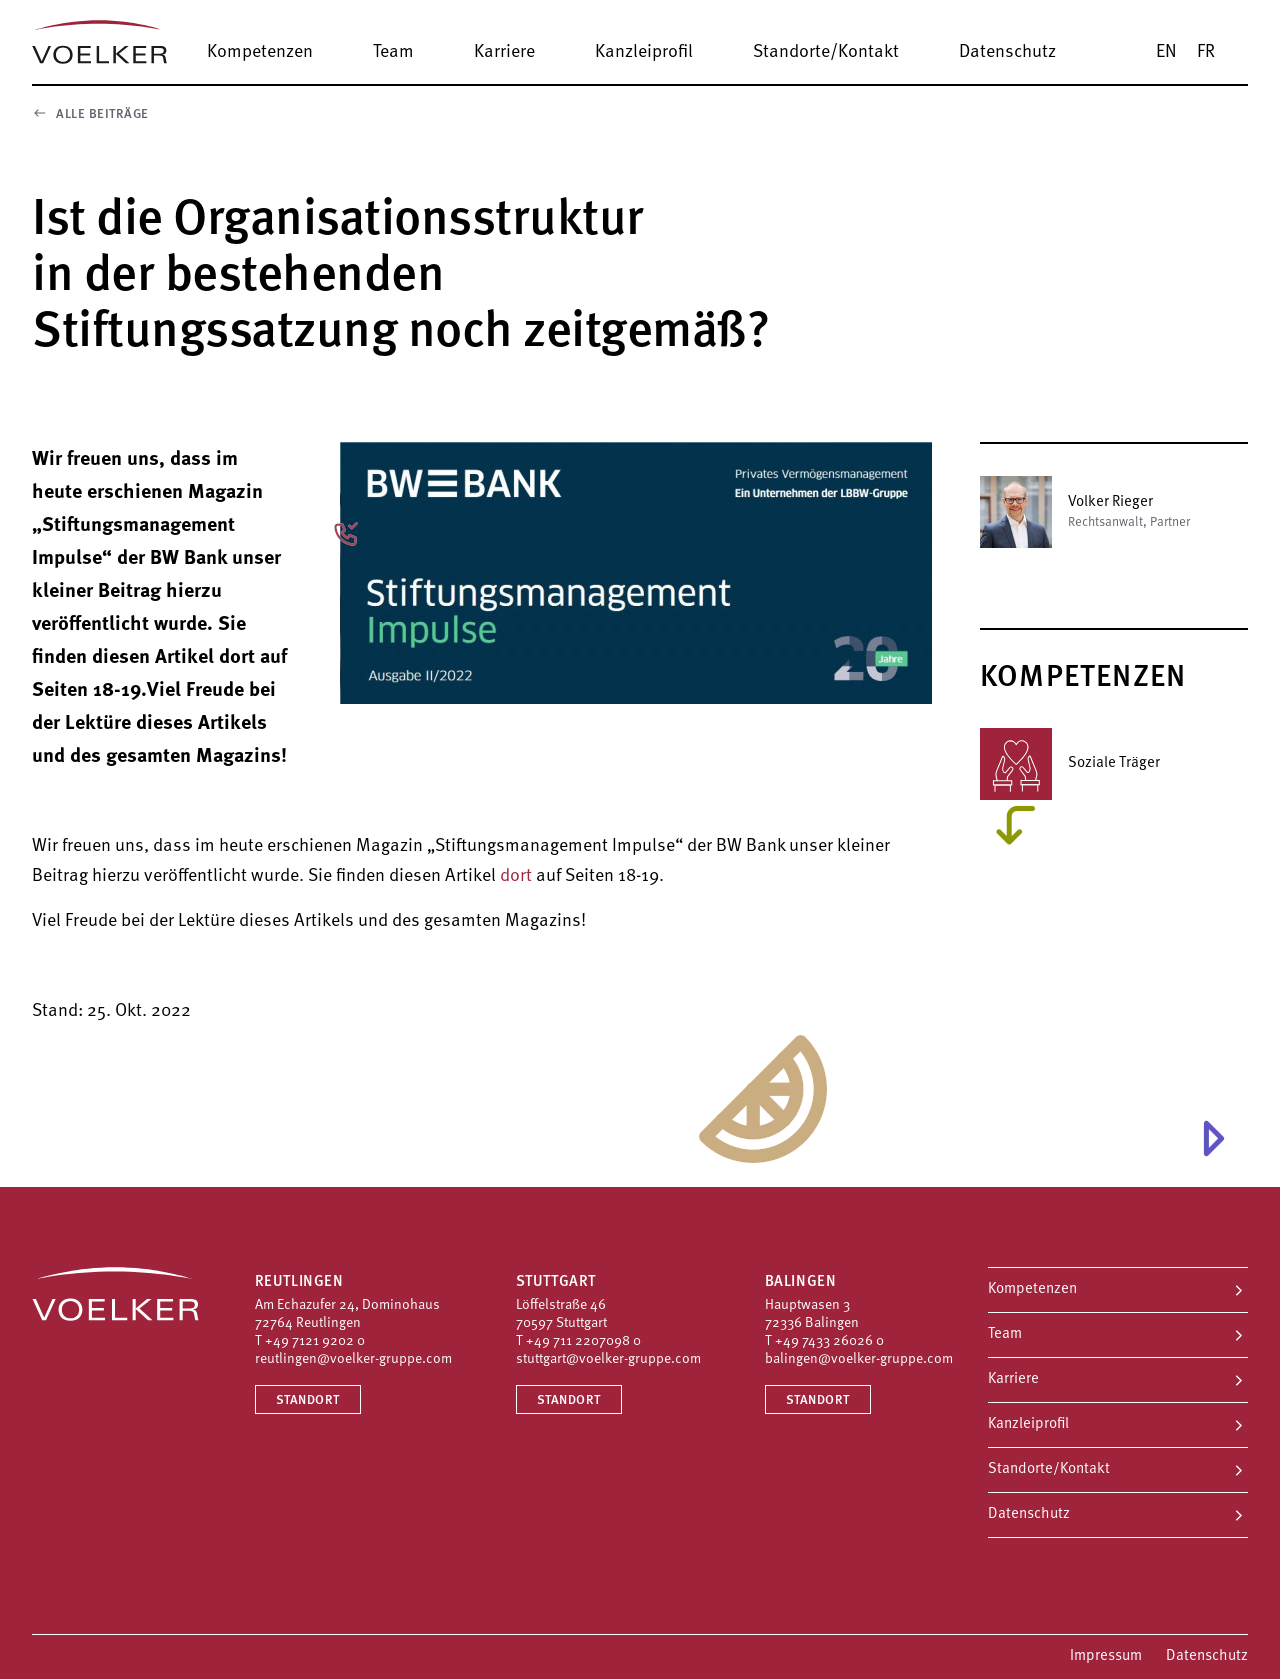  Describe the element at coordinates (763, 1099) in the screenshot. I see `indicates fresh or citrus-related content` at that location.